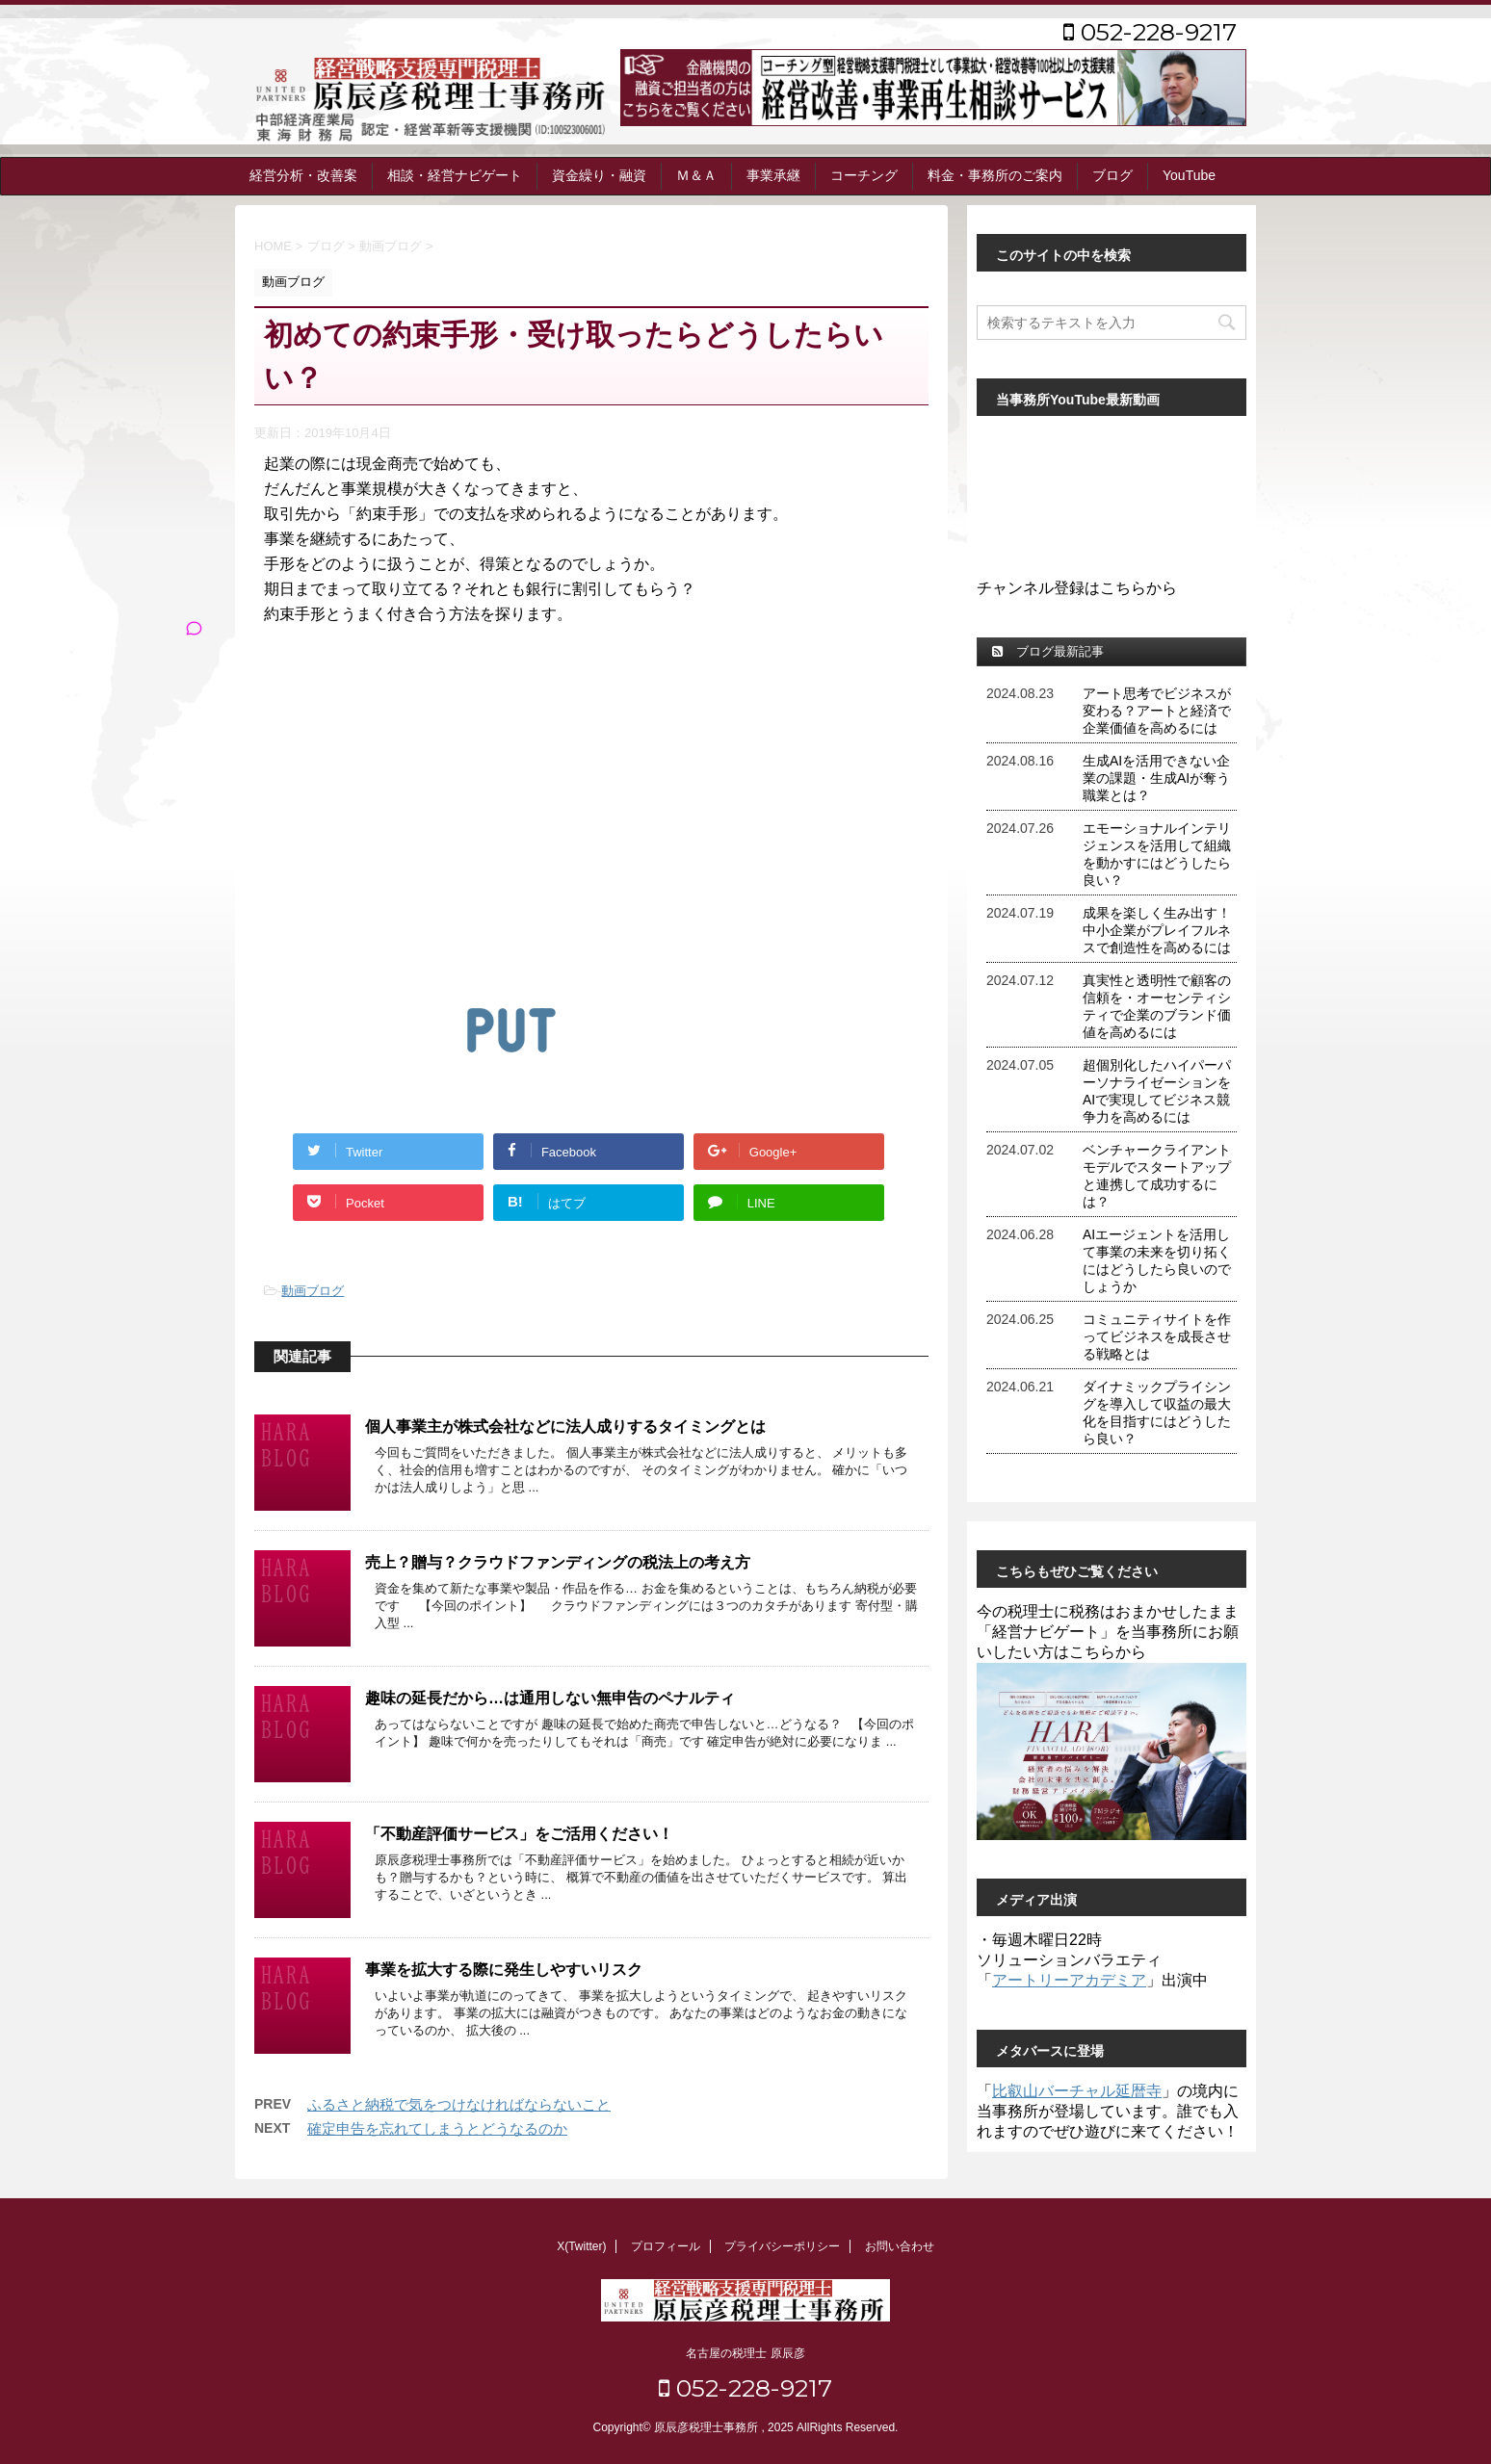 This screenshot has height=2464, width=1491. I want to click on open messaging or chat, so click(194, 628).